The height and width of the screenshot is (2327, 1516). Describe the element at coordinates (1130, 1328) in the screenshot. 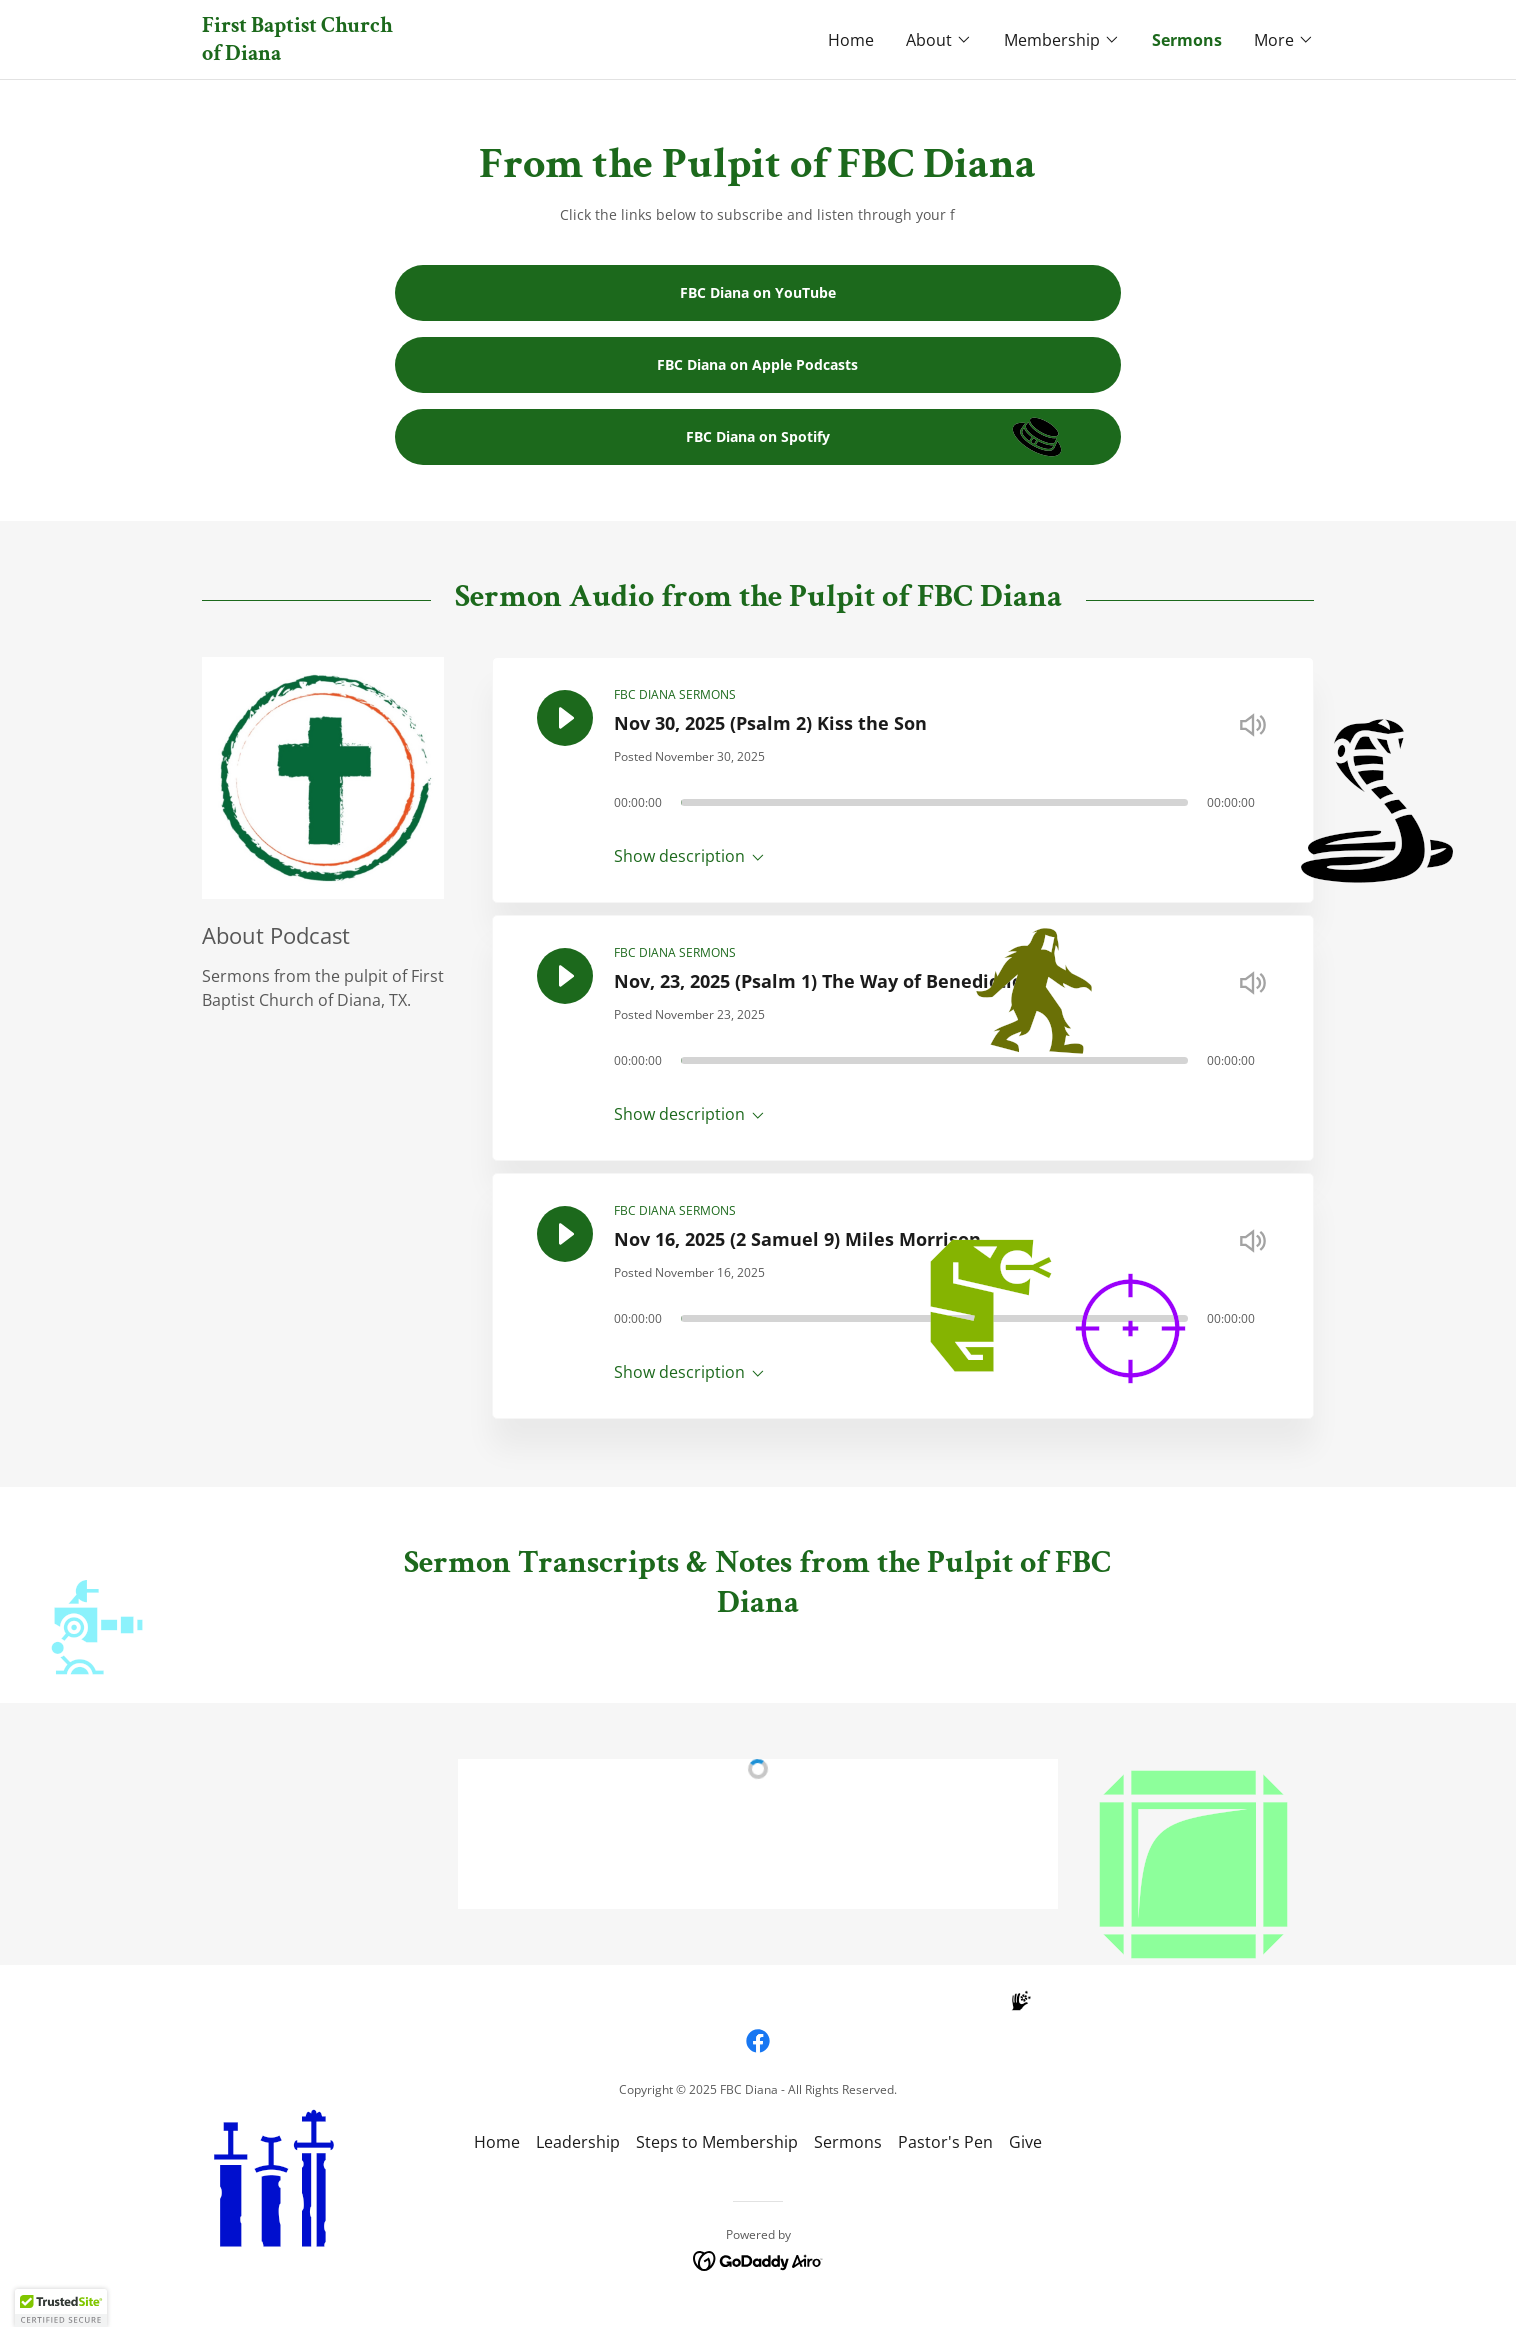

I see `aim or target an object in a game` at that location.